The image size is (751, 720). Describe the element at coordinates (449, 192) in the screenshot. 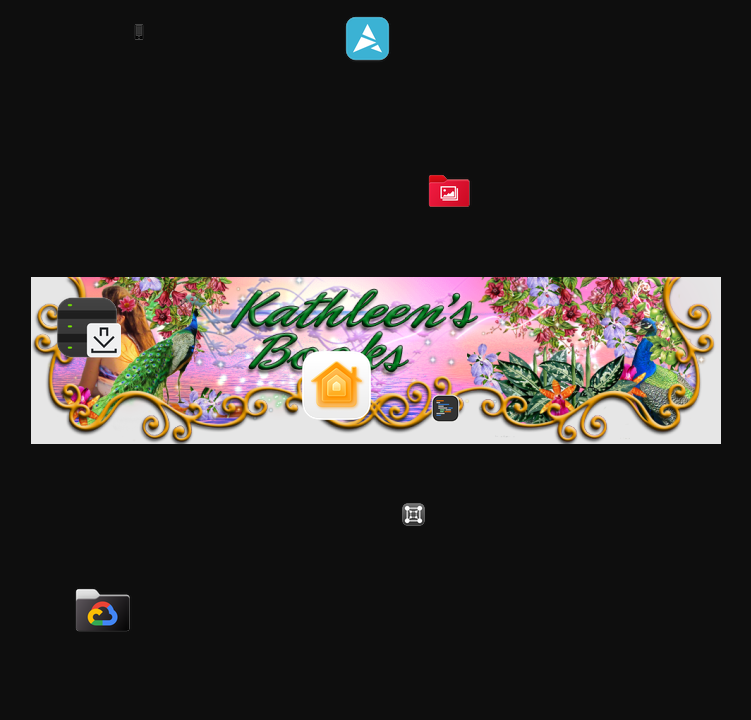

I see `open 4K Slideshow Maker project folder` at that location.